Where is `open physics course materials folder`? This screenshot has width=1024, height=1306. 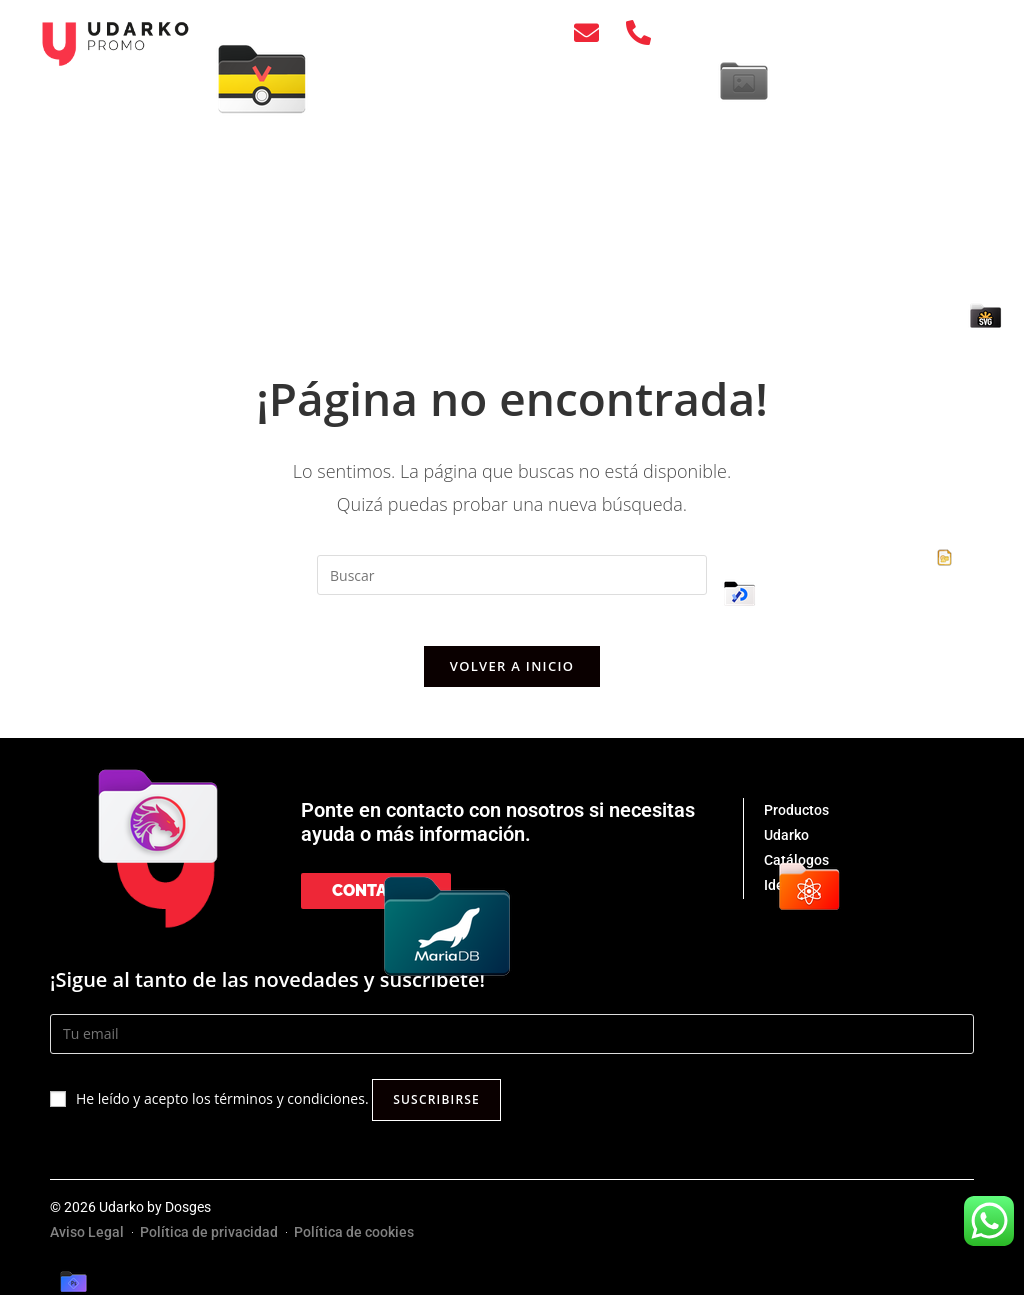 open physics course materials folder is located at coordinates (809, 888).